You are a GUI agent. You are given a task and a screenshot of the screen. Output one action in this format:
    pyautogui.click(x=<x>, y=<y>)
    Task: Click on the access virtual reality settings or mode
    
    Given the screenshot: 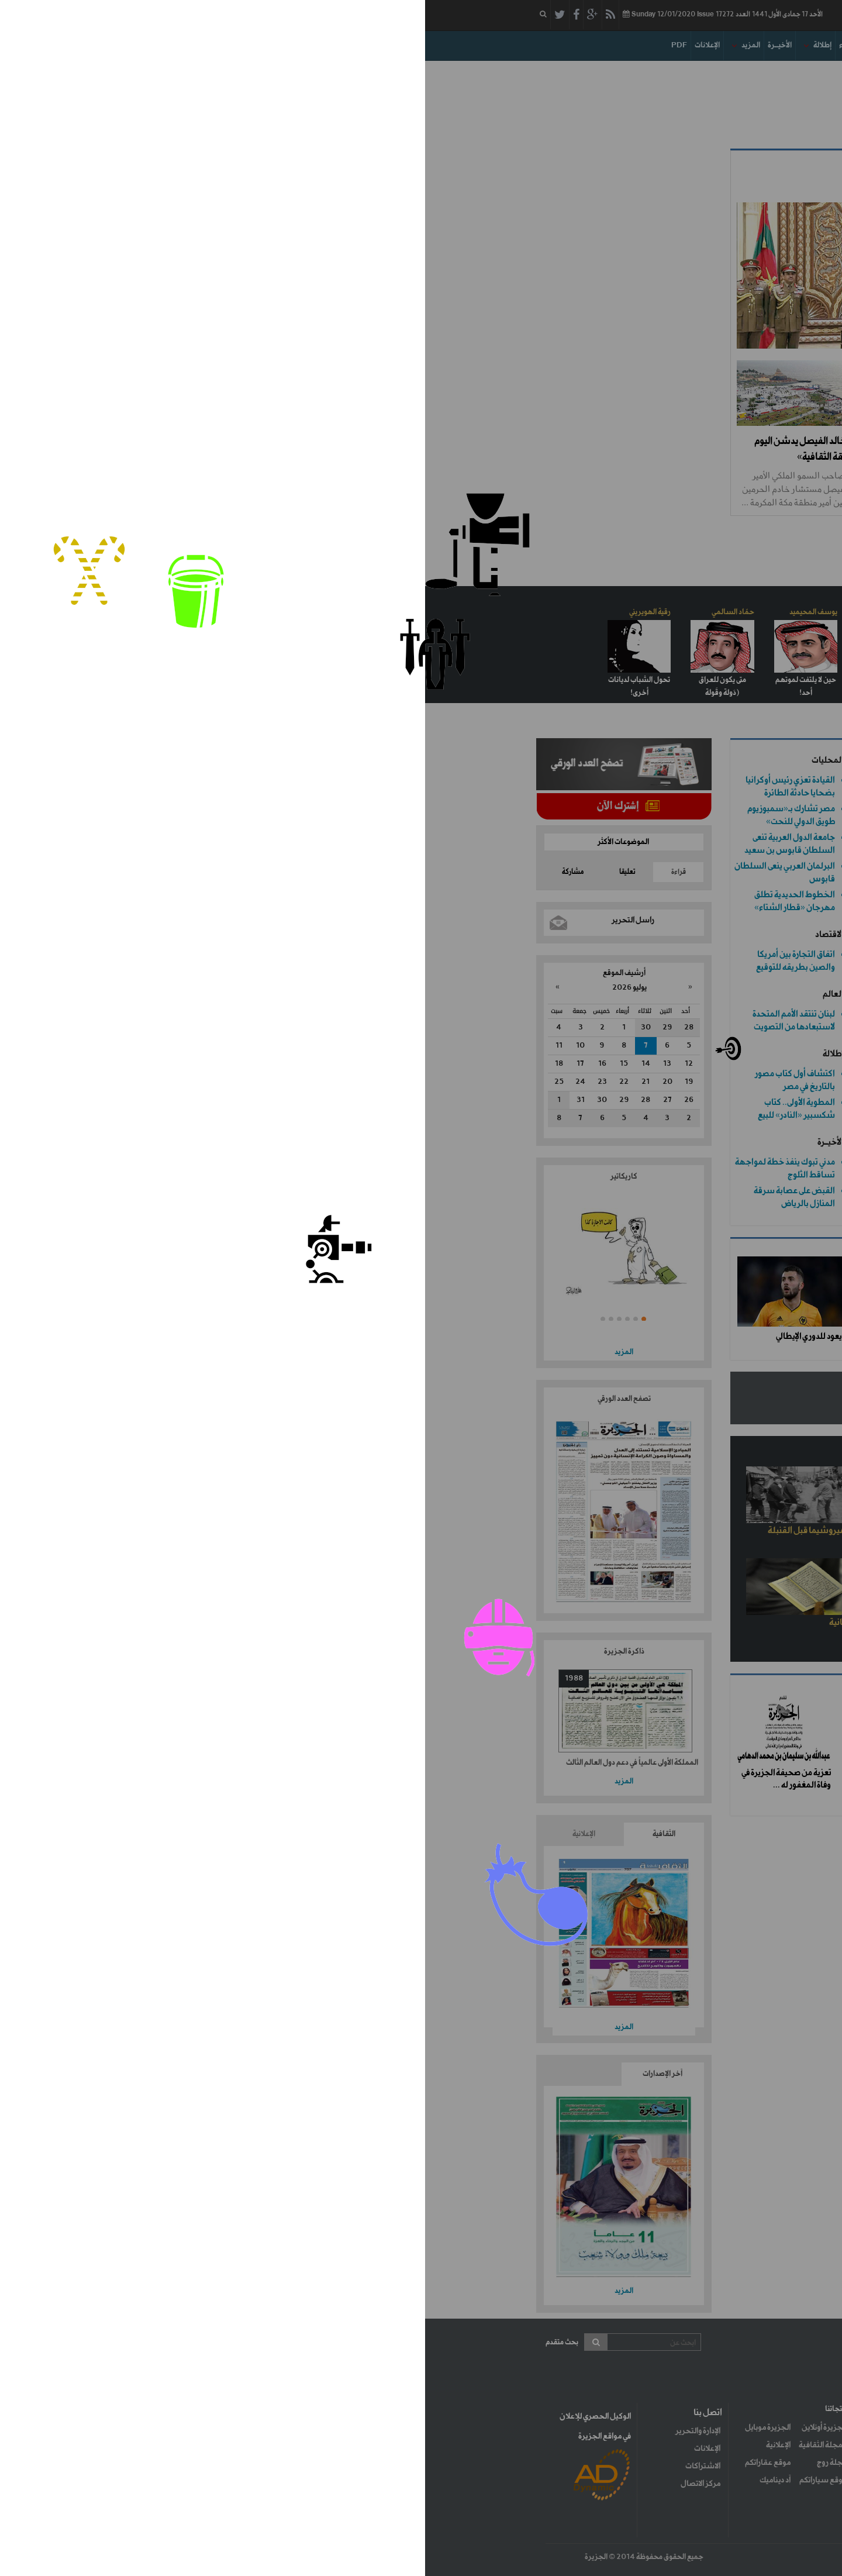 What is the action you would take?
    pyautogui.click(x=498, y=1637)
    